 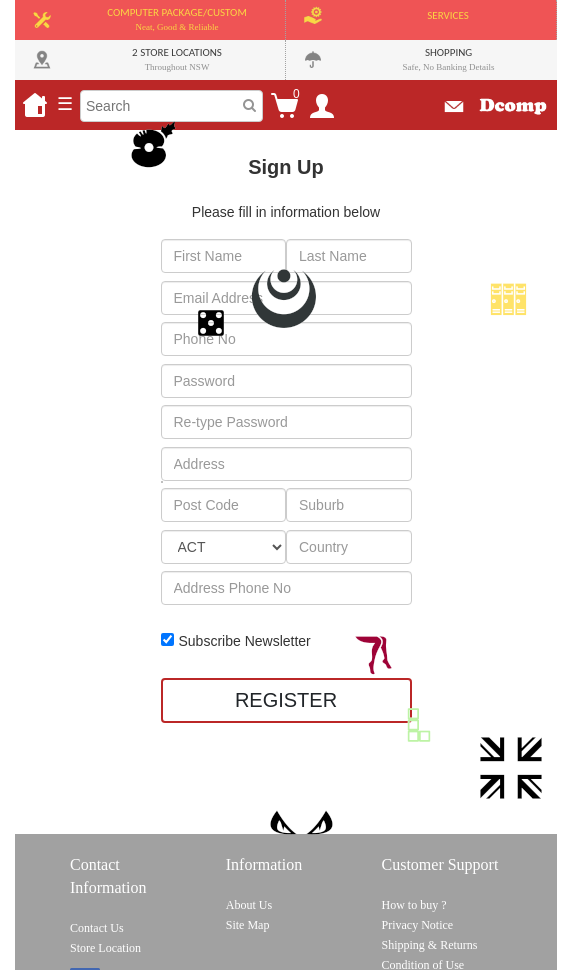 I want to click on indicates an enemy or hostile character, so click(x=301, y=822).